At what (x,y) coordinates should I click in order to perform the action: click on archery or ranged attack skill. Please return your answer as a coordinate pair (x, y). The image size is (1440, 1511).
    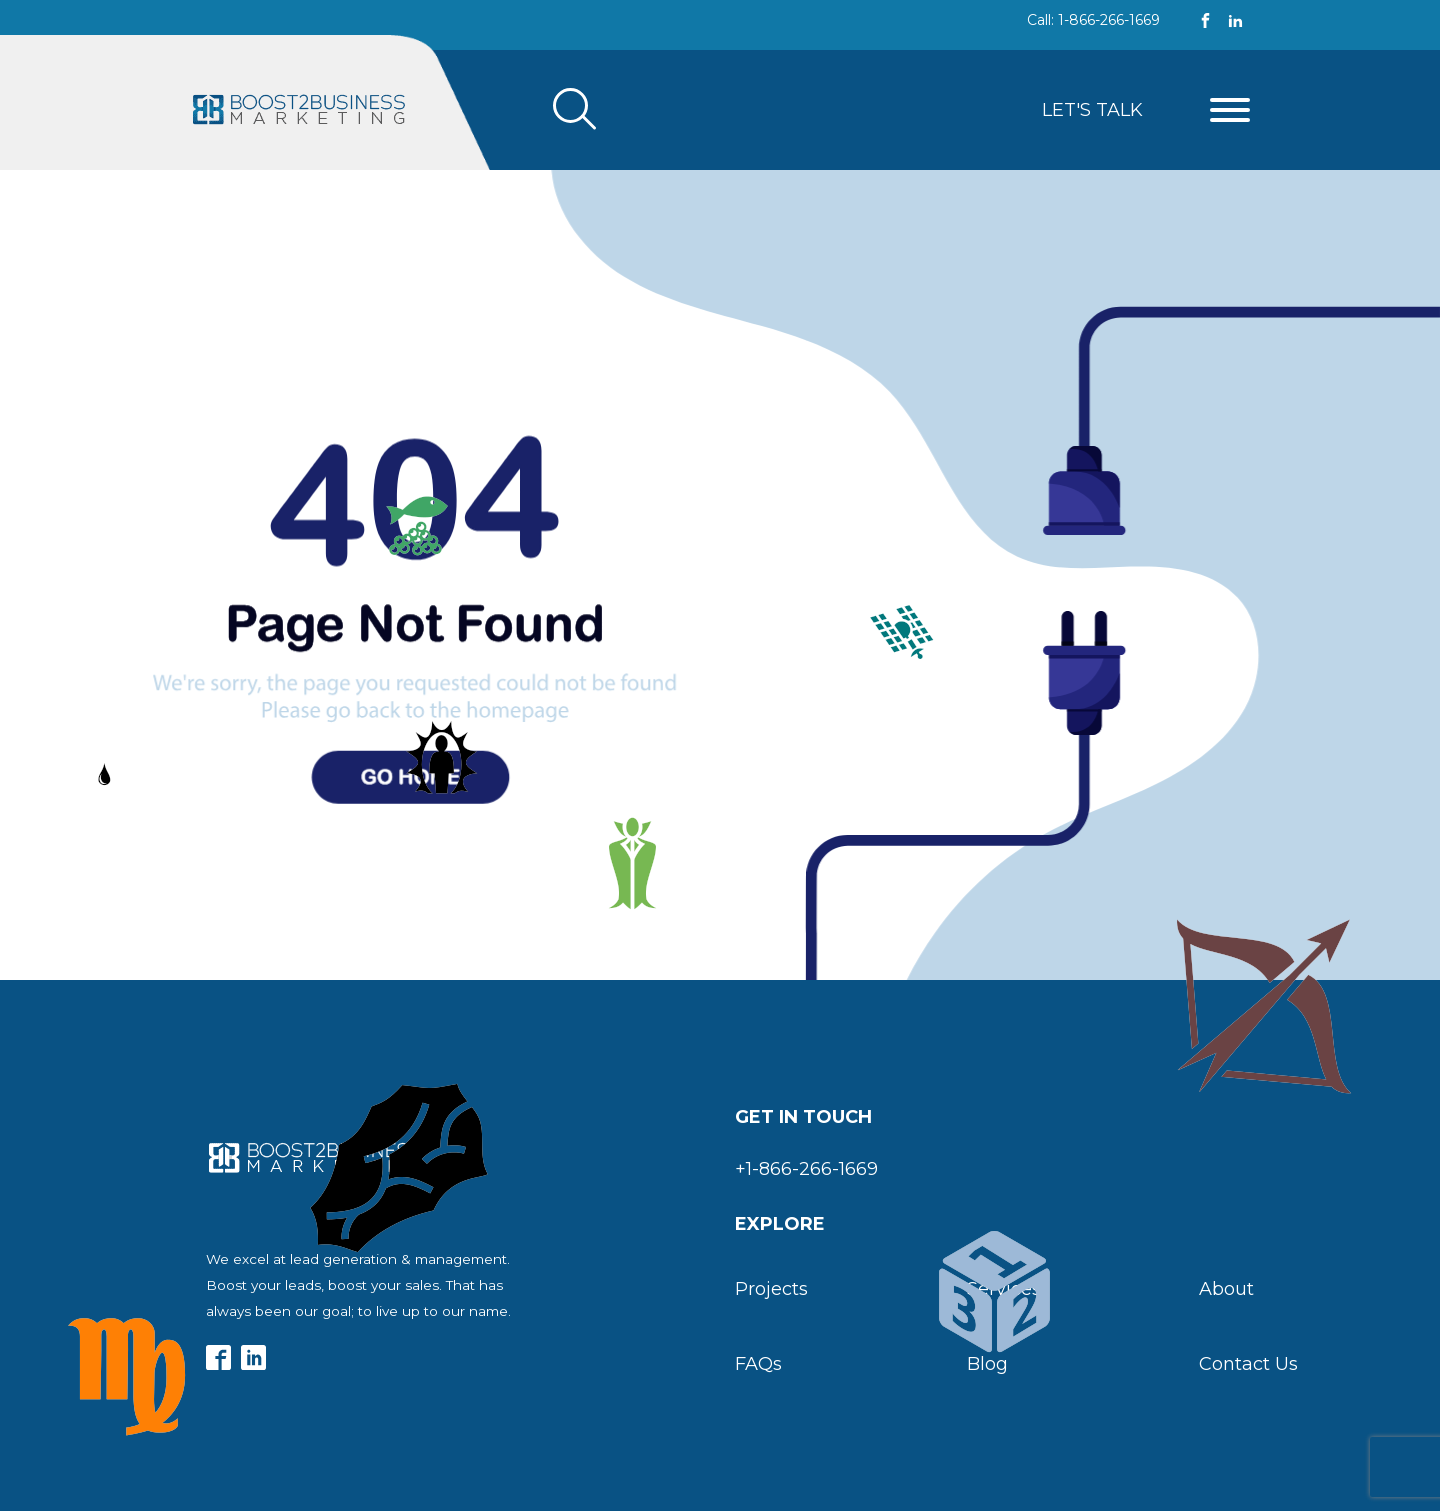
    Looking at the image, I should click on (1263, 1005).